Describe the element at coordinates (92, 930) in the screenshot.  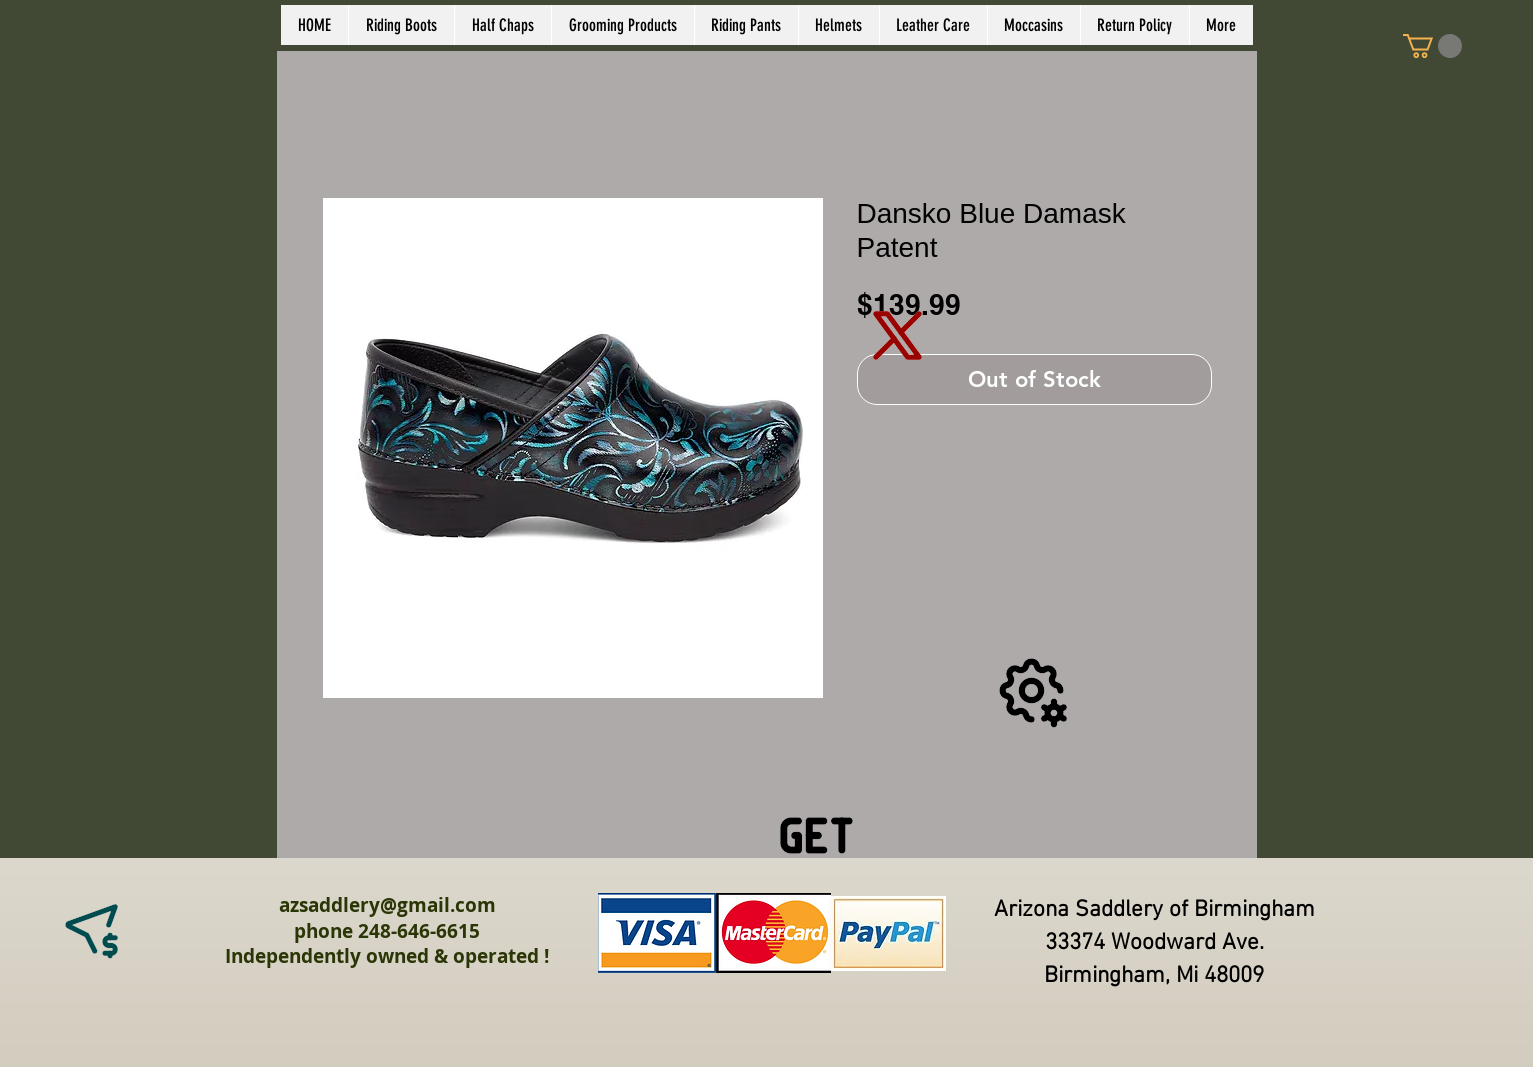
I see `view location-based pricing or costs` at that location.